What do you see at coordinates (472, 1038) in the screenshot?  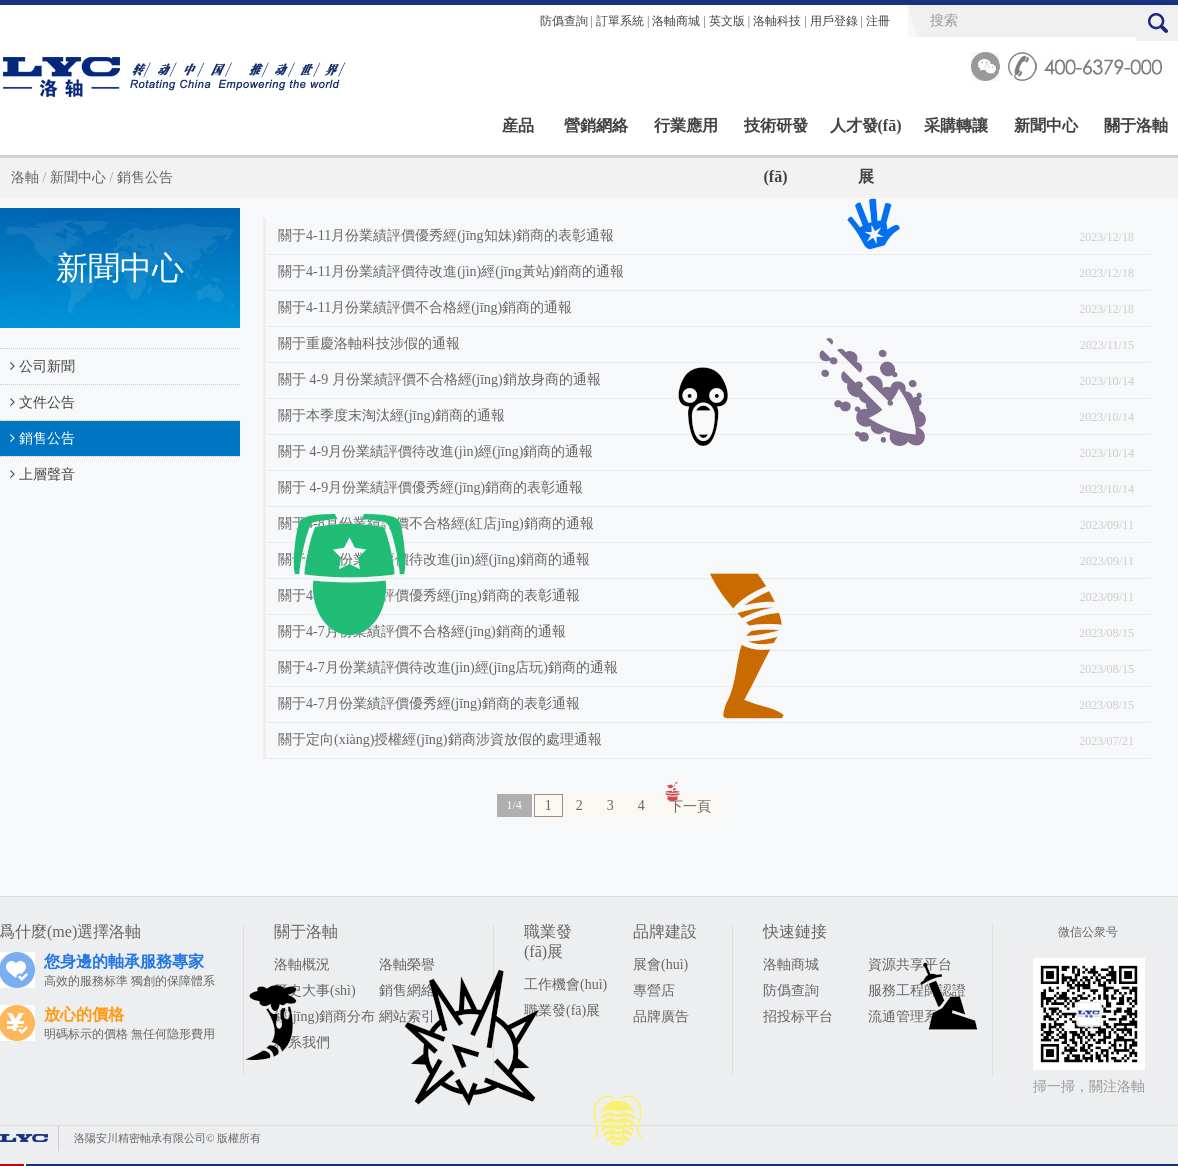 I see `sea urchin creature in a game inventory` at bounding box center [472, 1038].